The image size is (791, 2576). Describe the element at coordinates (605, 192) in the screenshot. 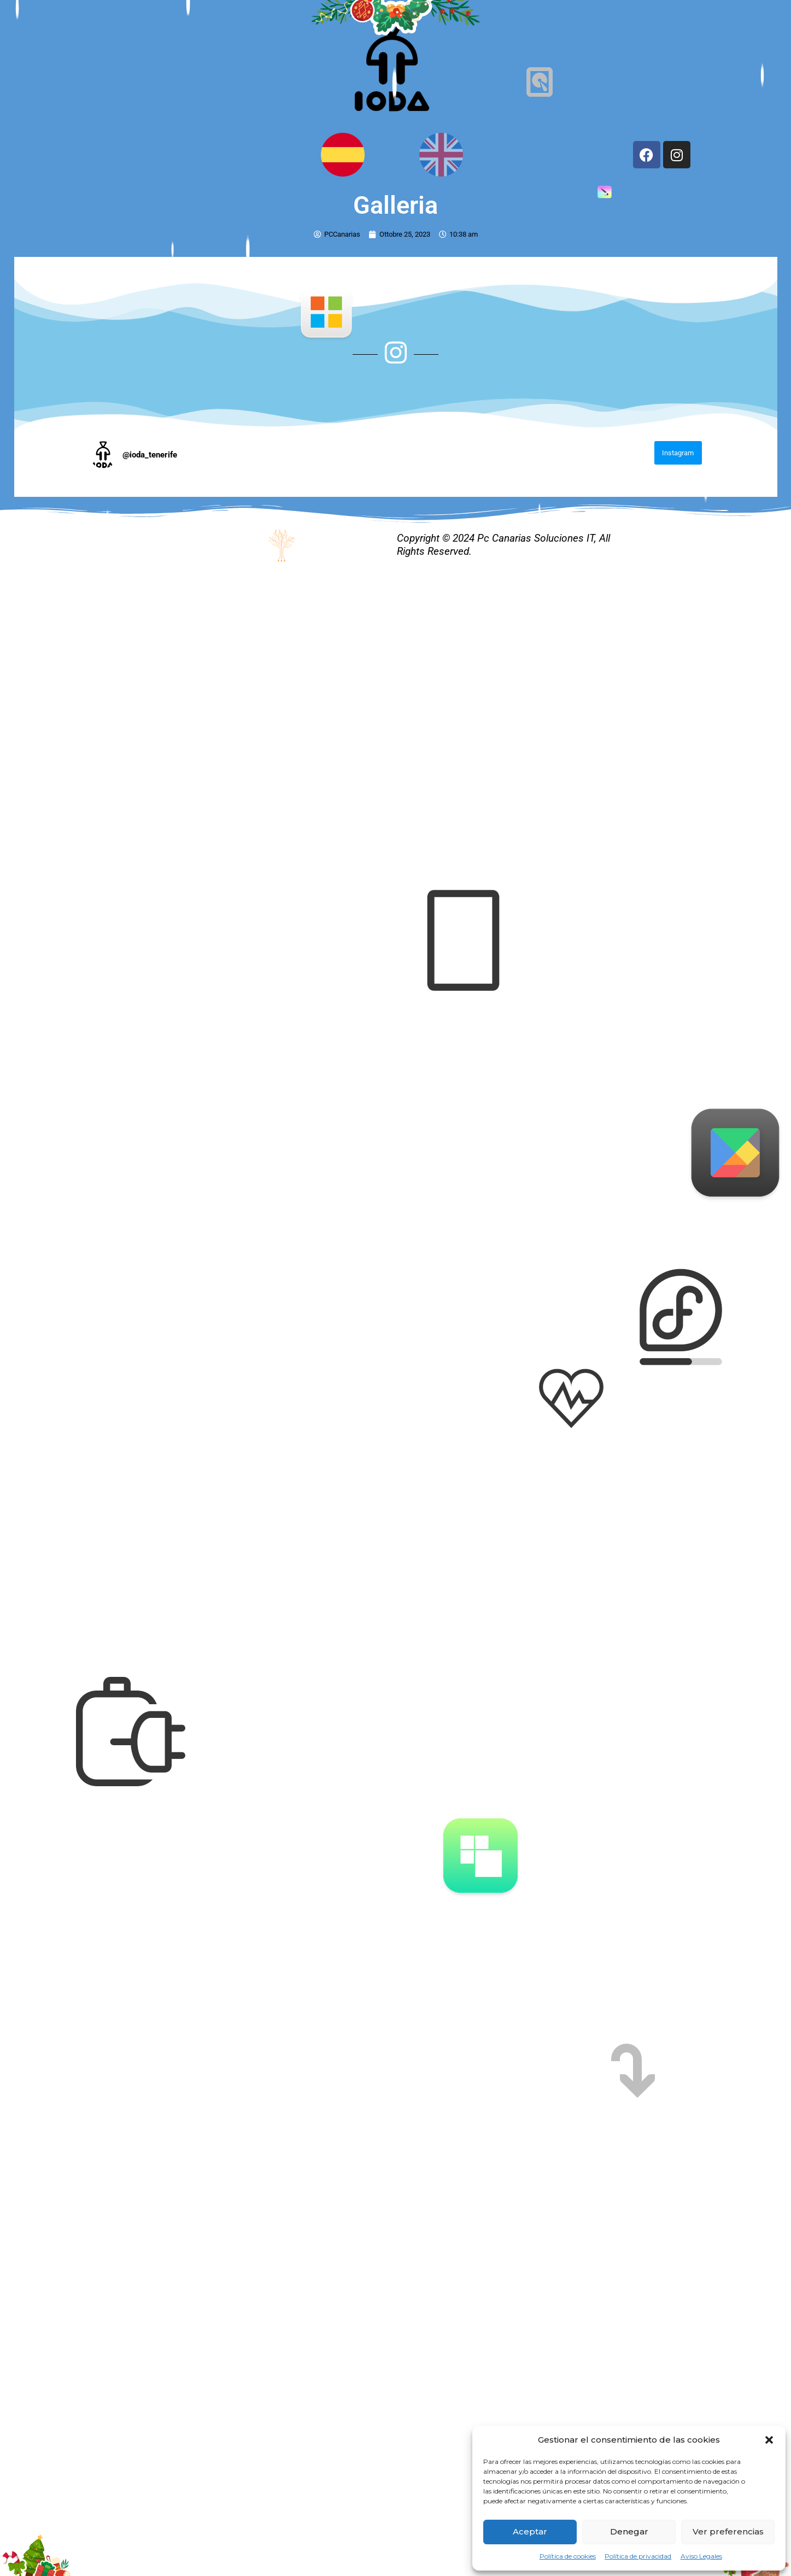

I see `open a Krita project file` at that location.